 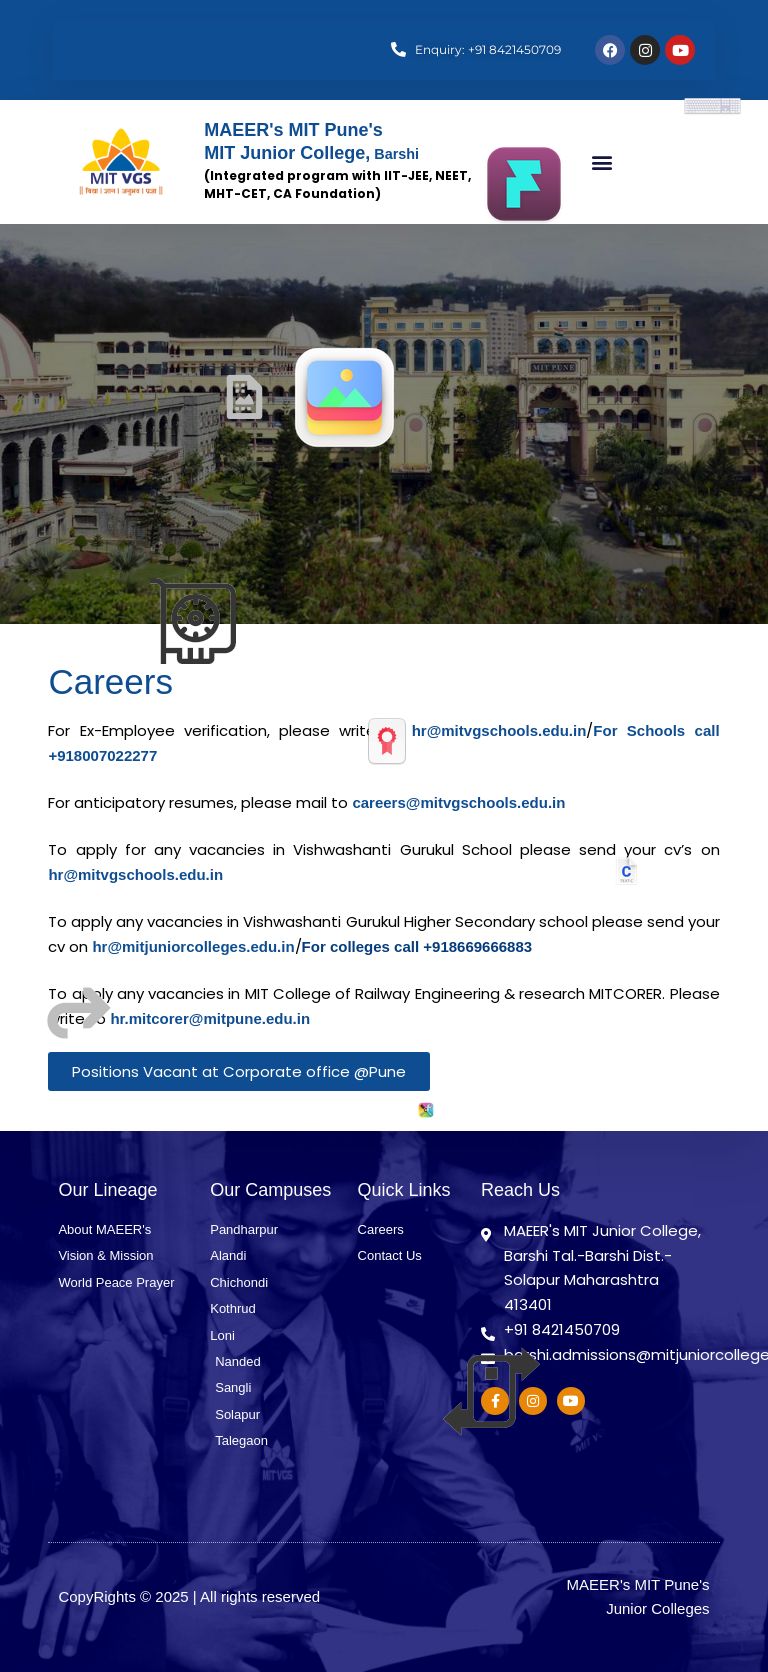 What do you see at coordinates (244, 395) in the screenshot?
I see `spreadsheet file type indicator` at bounding box center [244, 395].